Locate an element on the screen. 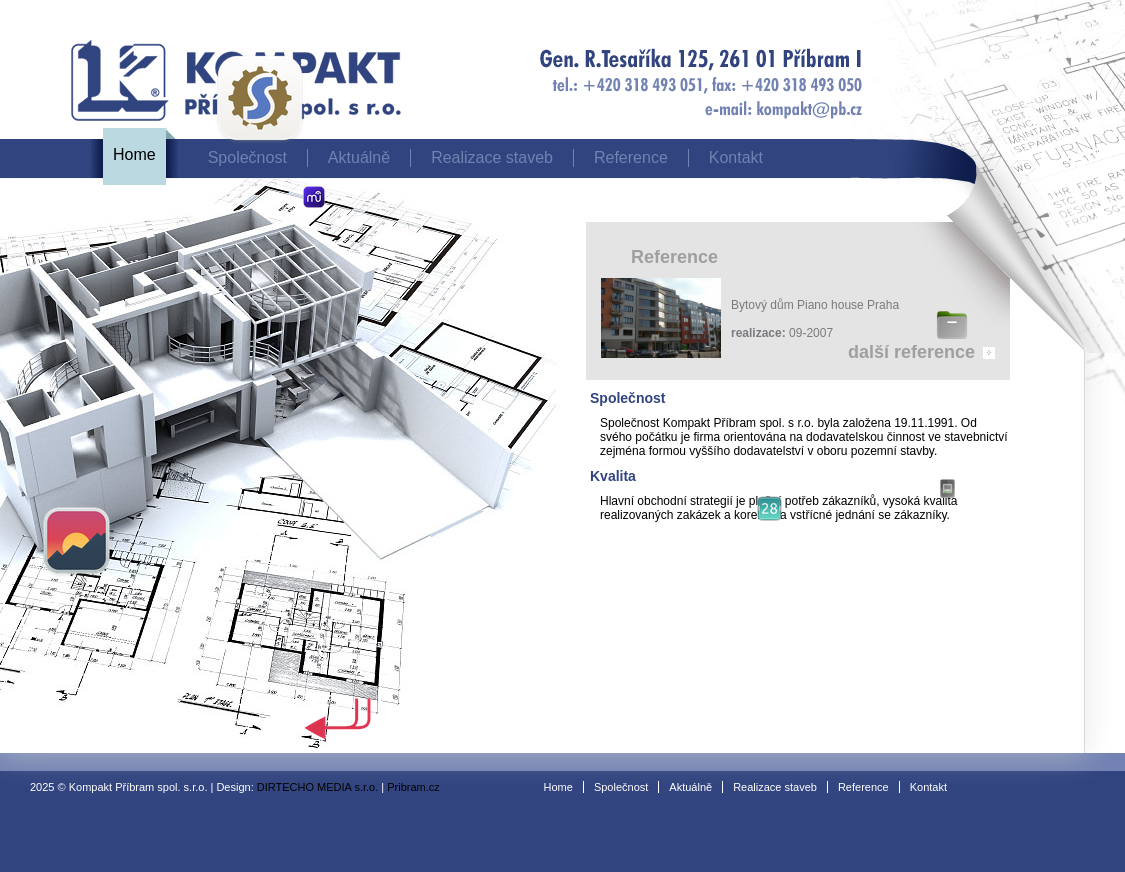 The height and width of the screenshot is (872, 1125). open koko photo gallery app is located at coordinates (76, 540).